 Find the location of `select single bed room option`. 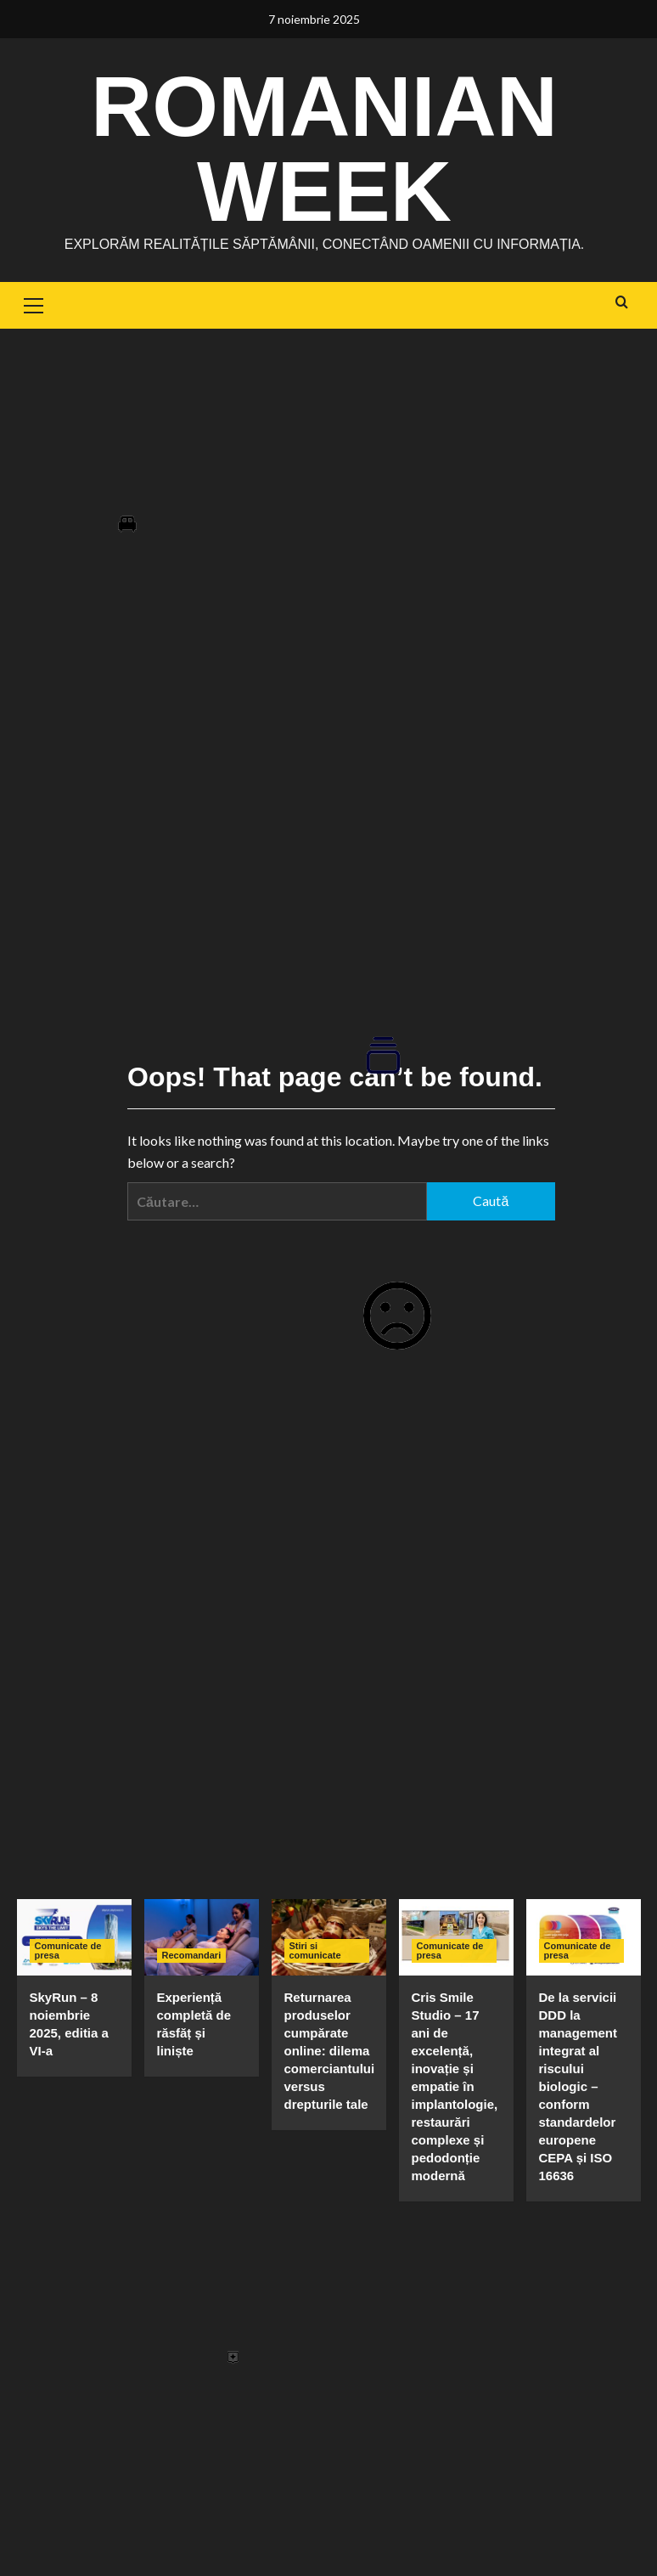

select single bed room option is located at coordinates (127, 524).